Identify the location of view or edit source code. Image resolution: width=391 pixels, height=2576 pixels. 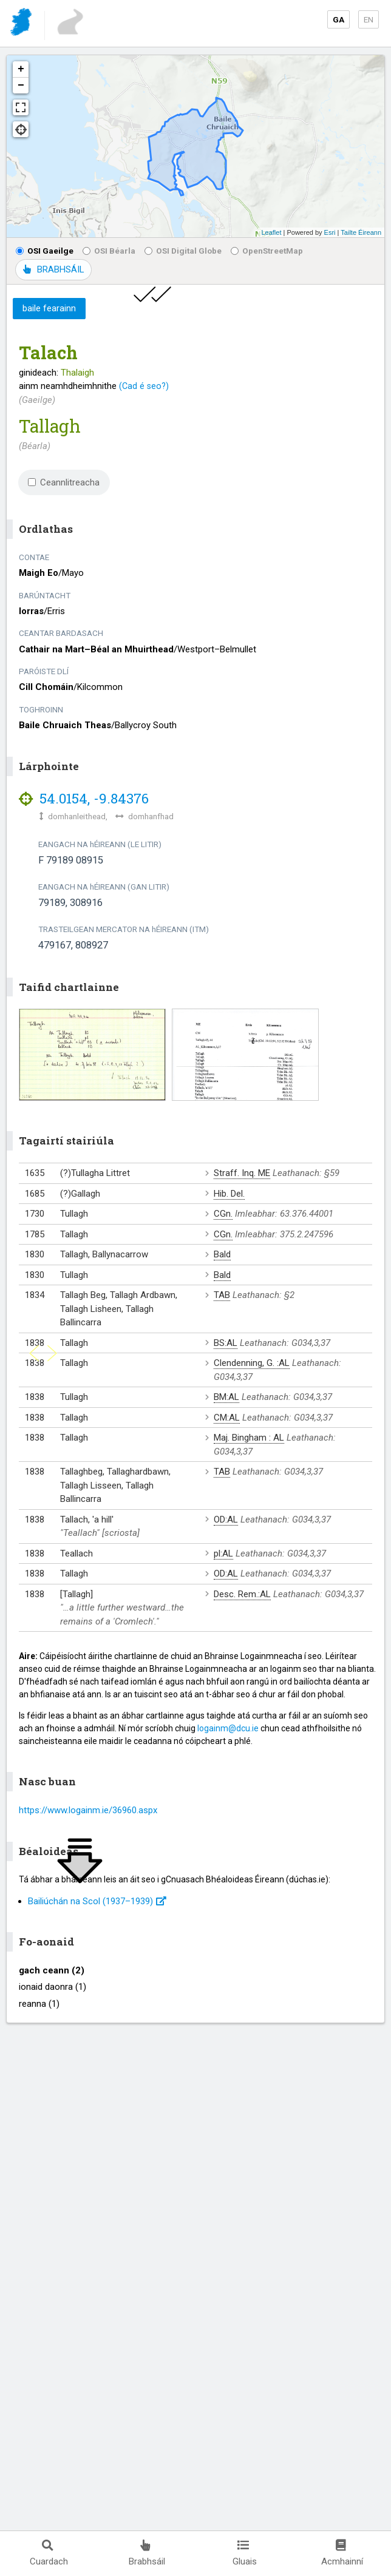
(43, 1353).